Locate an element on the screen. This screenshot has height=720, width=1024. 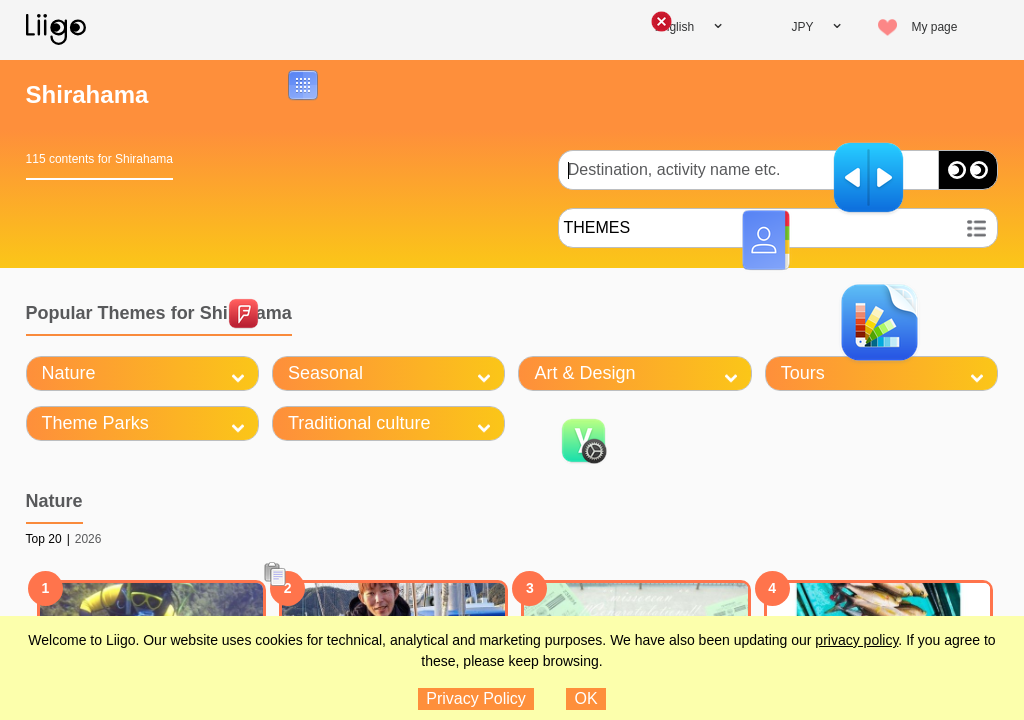
open the contacts or address book app is located at coordinates (766, 240).